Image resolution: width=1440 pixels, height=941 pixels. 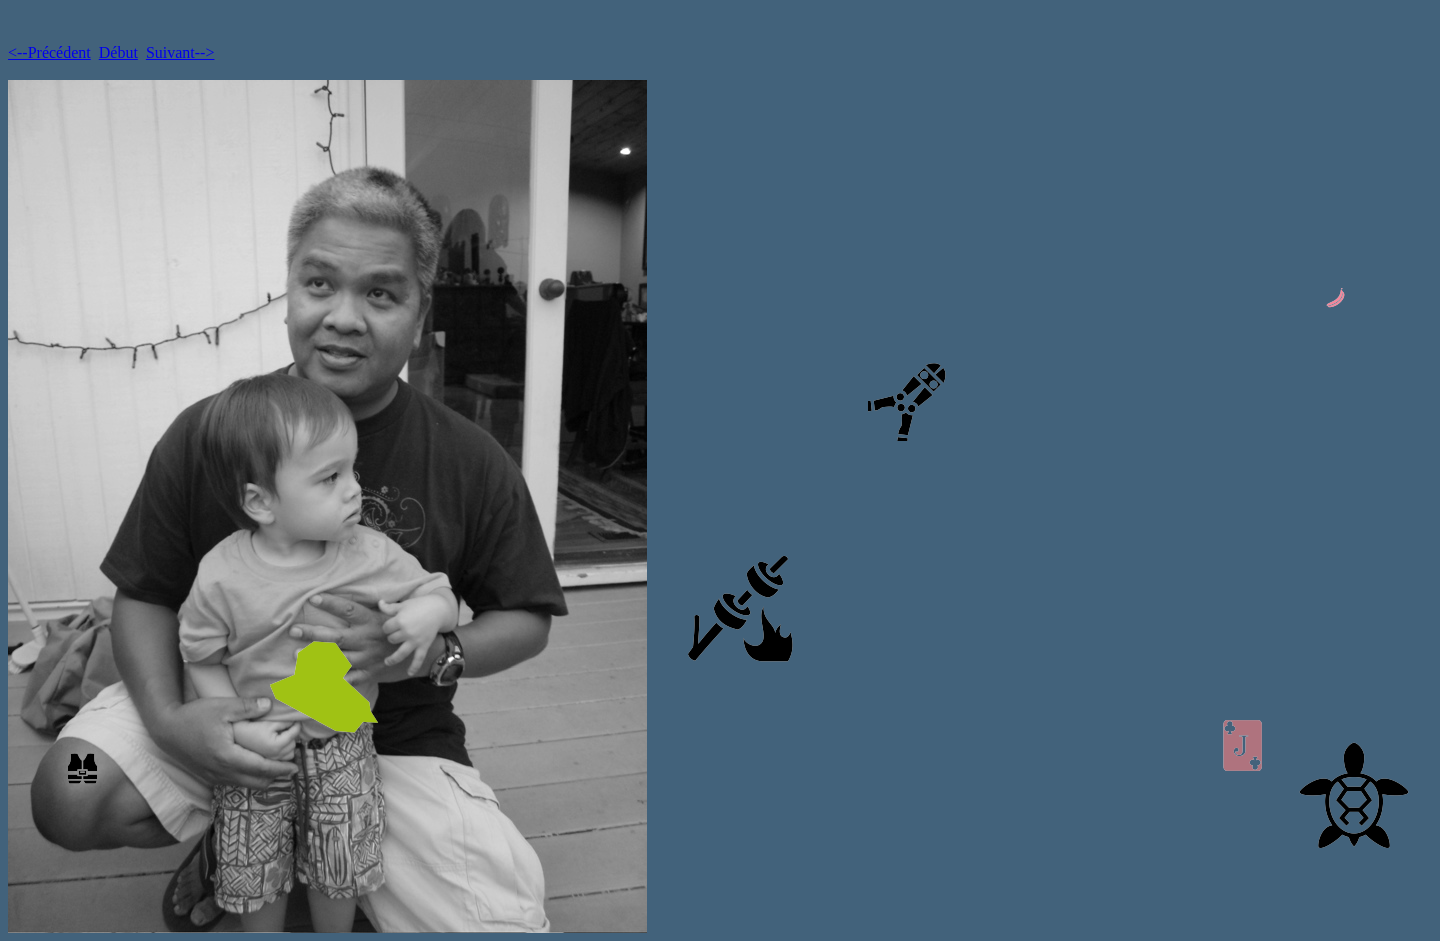 What do you see at coordinates (907, 401) in the screenshot?
I see `bolt cutter tool item in game inventory` at bounding box center [907, 401].